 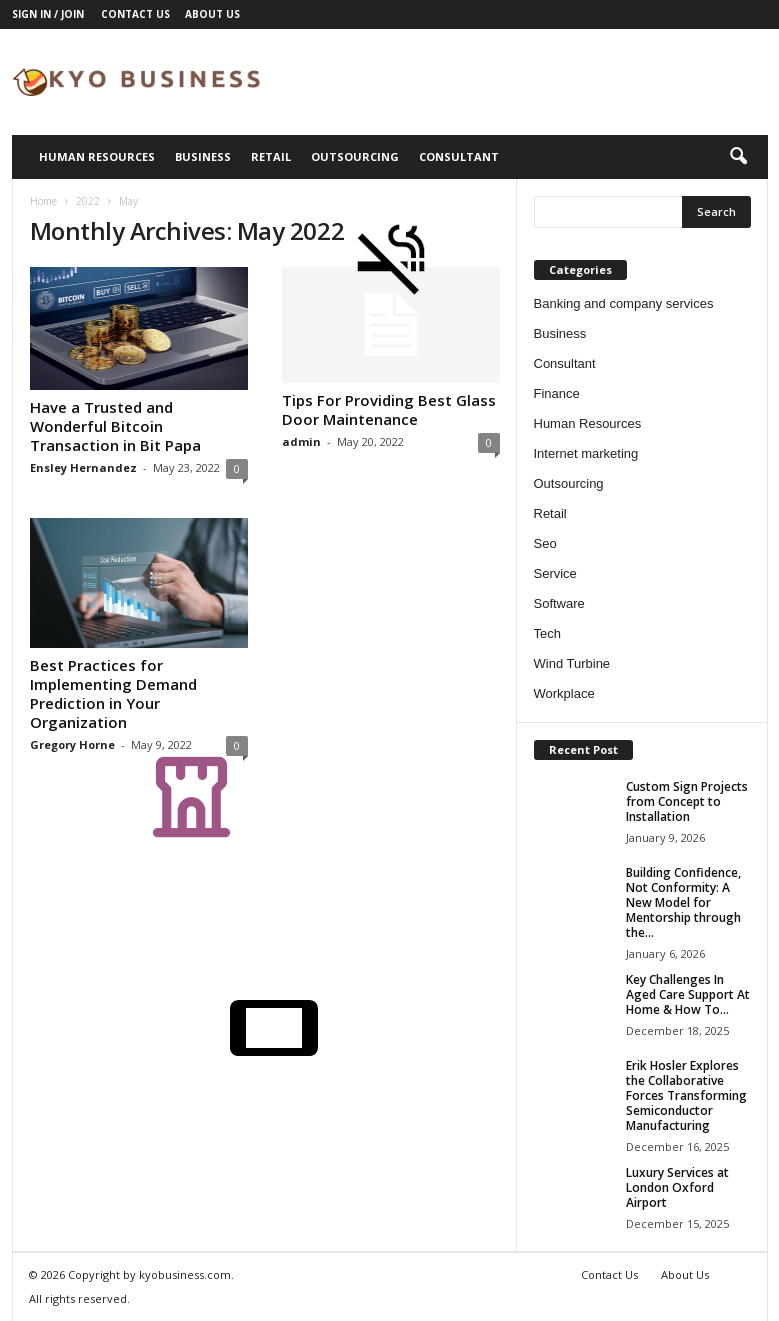 What do you see at coordinates (391, 258) in the screenshot?
I see `indicates a smoke-free or no smoking area` at bounding box center [391, 258].